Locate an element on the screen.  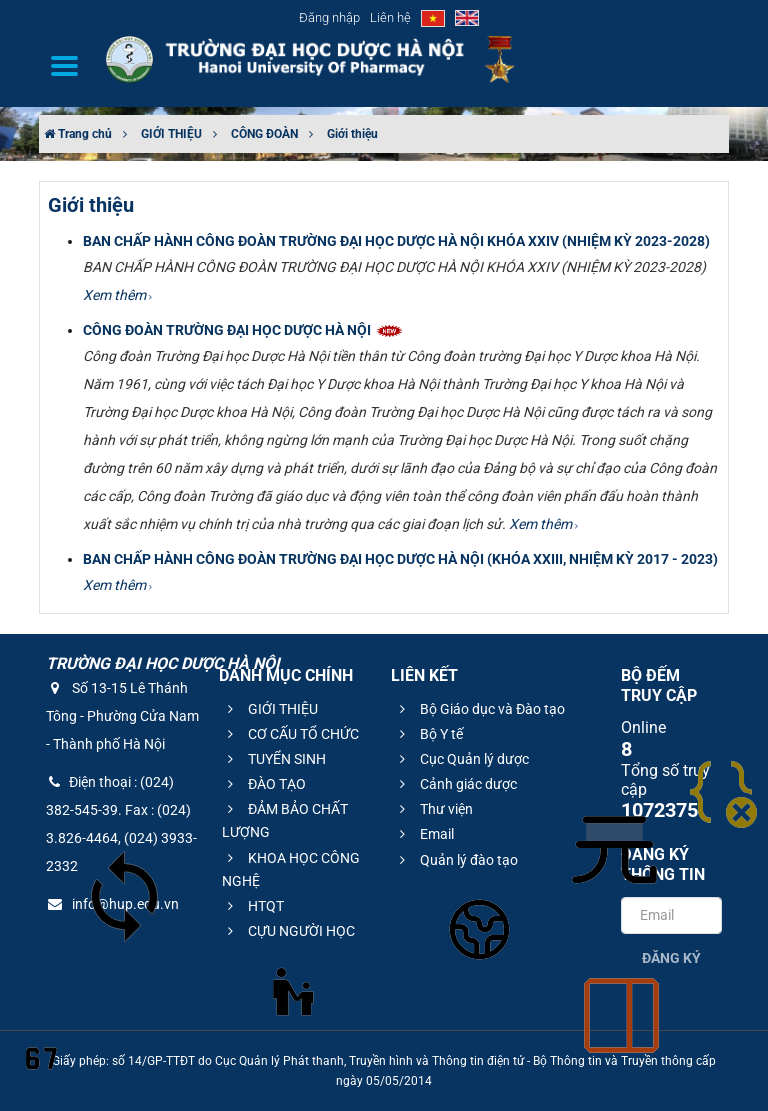
indicates a syntax error with mismatched brackets is located at coordinates (721, 792).